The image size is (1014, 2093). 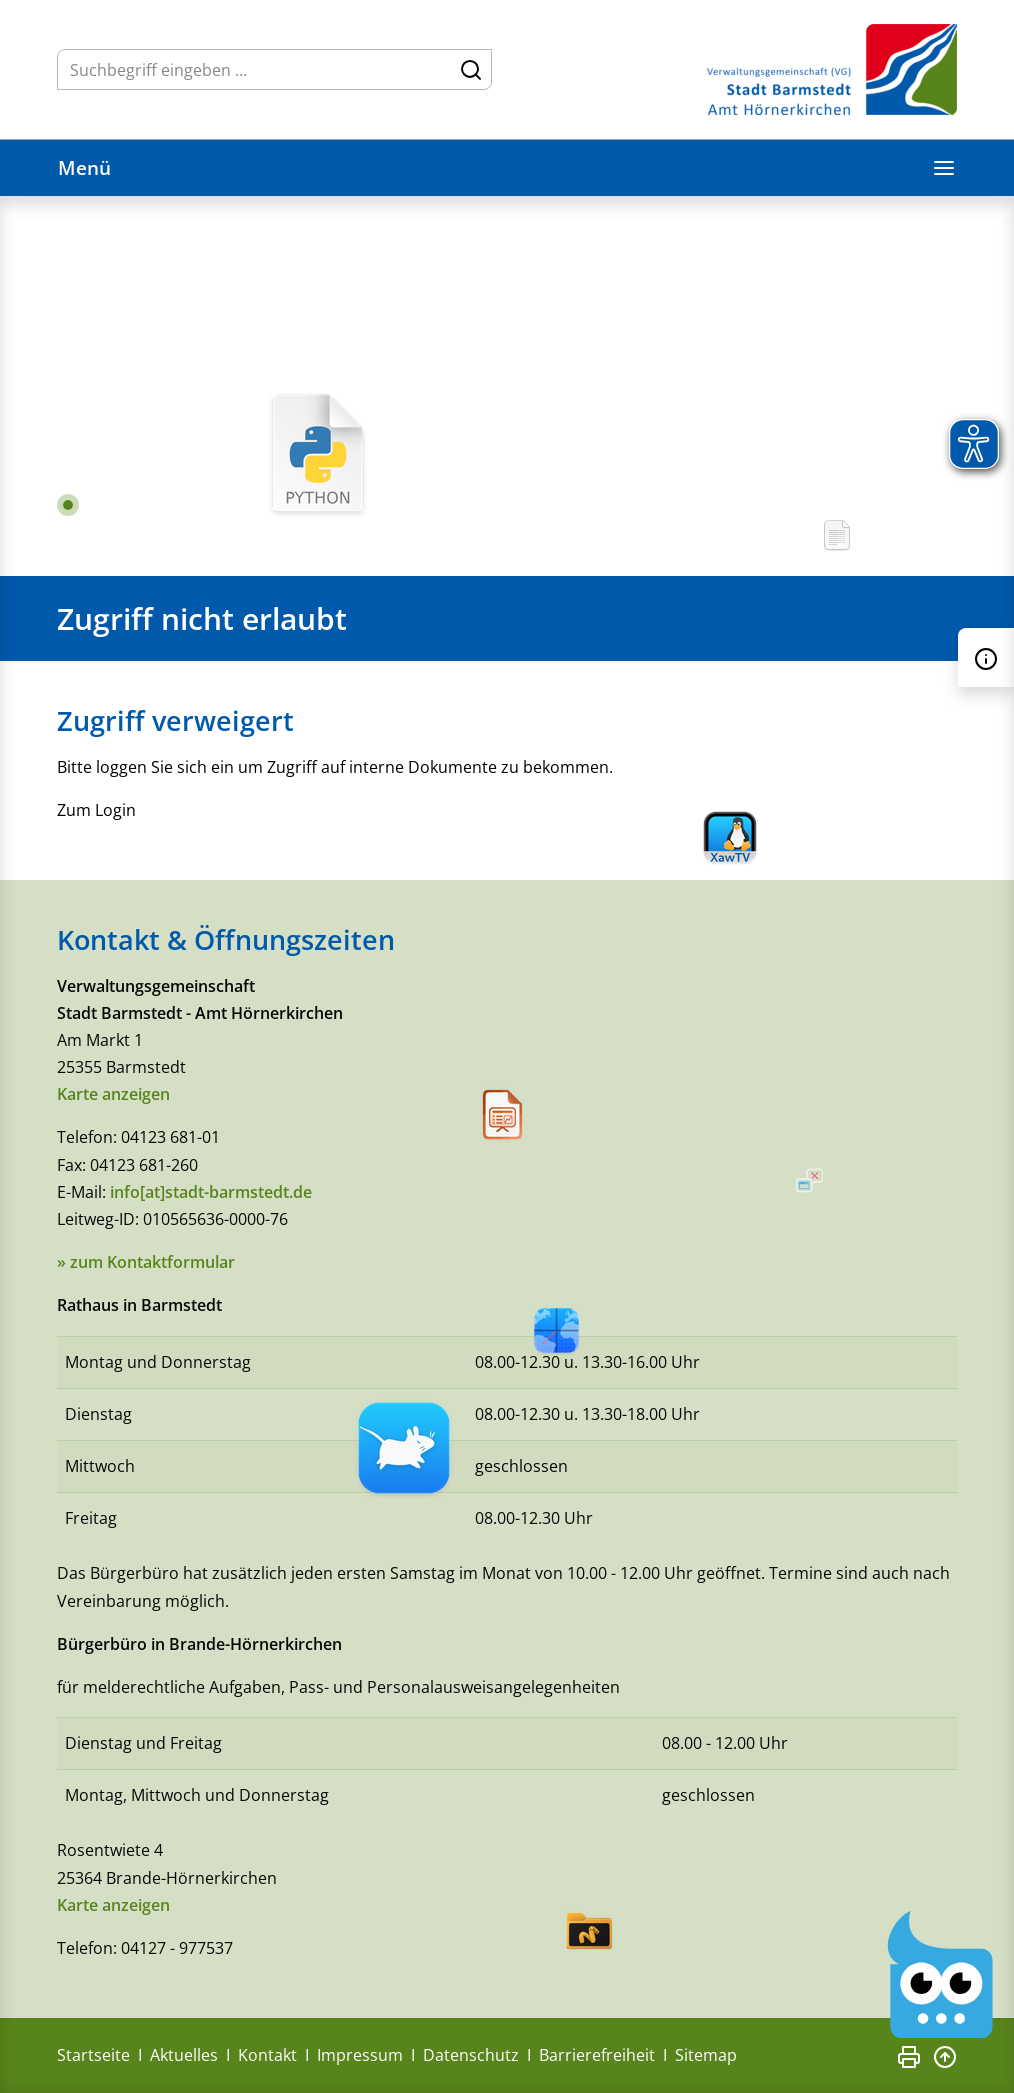 What do you see at coordinates (837, 535) in the screenshot?
I see `open a plain text file` at bounding box center [837, 535].